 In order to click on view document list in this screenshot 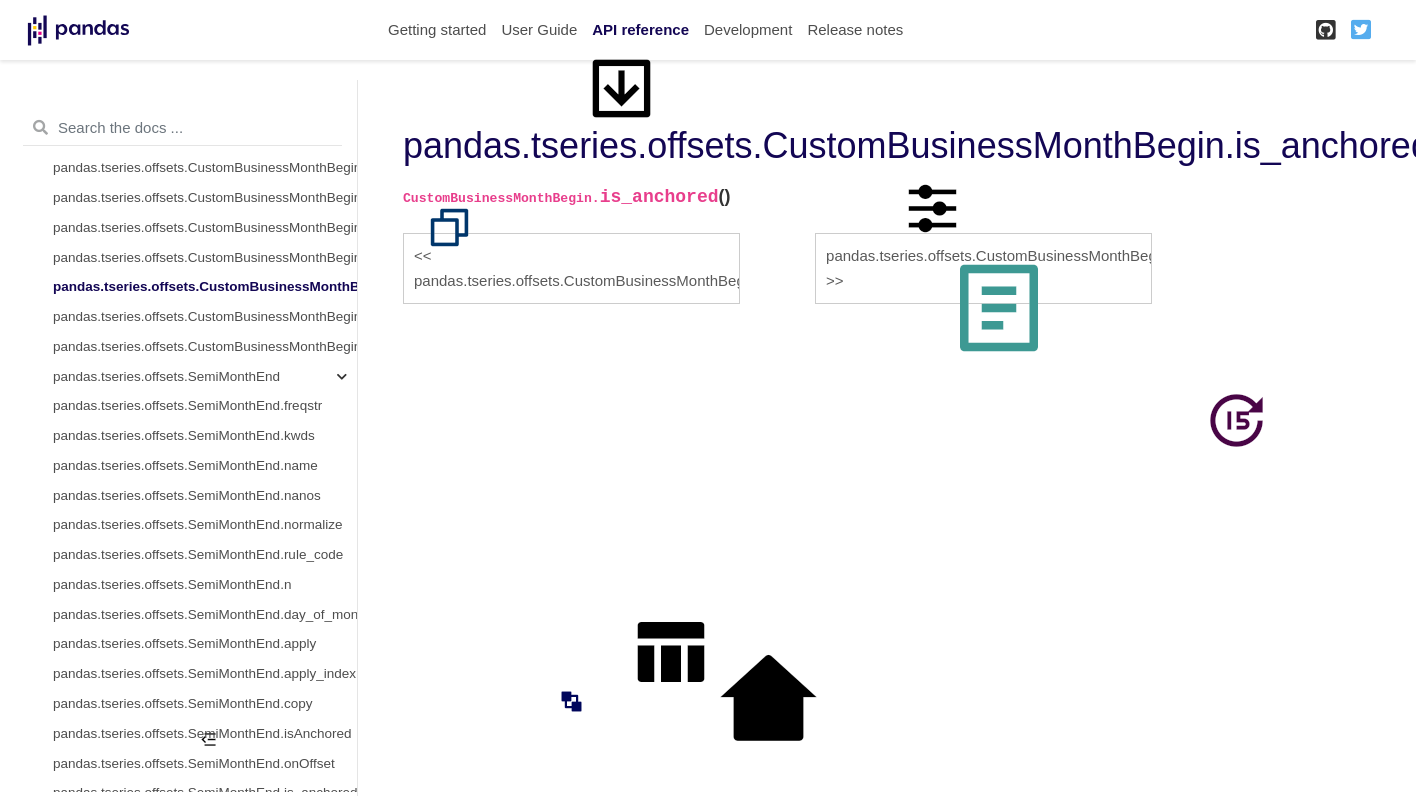, I will do `click(999, 308)`.